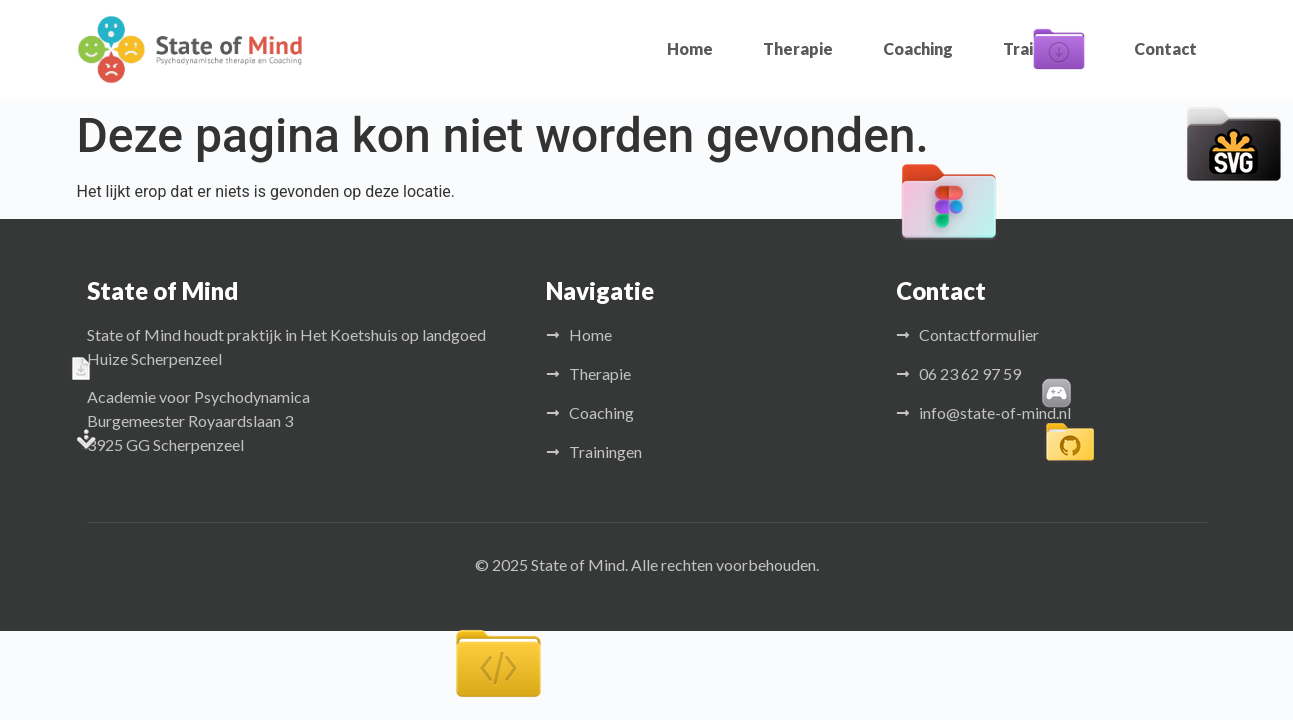 The height and width of the screenshot is (720, 1293). What do you see at coordinates (1233, 146) in the screenshot?
I see `open folder containing svg files` at bounding box center [1233, 146].